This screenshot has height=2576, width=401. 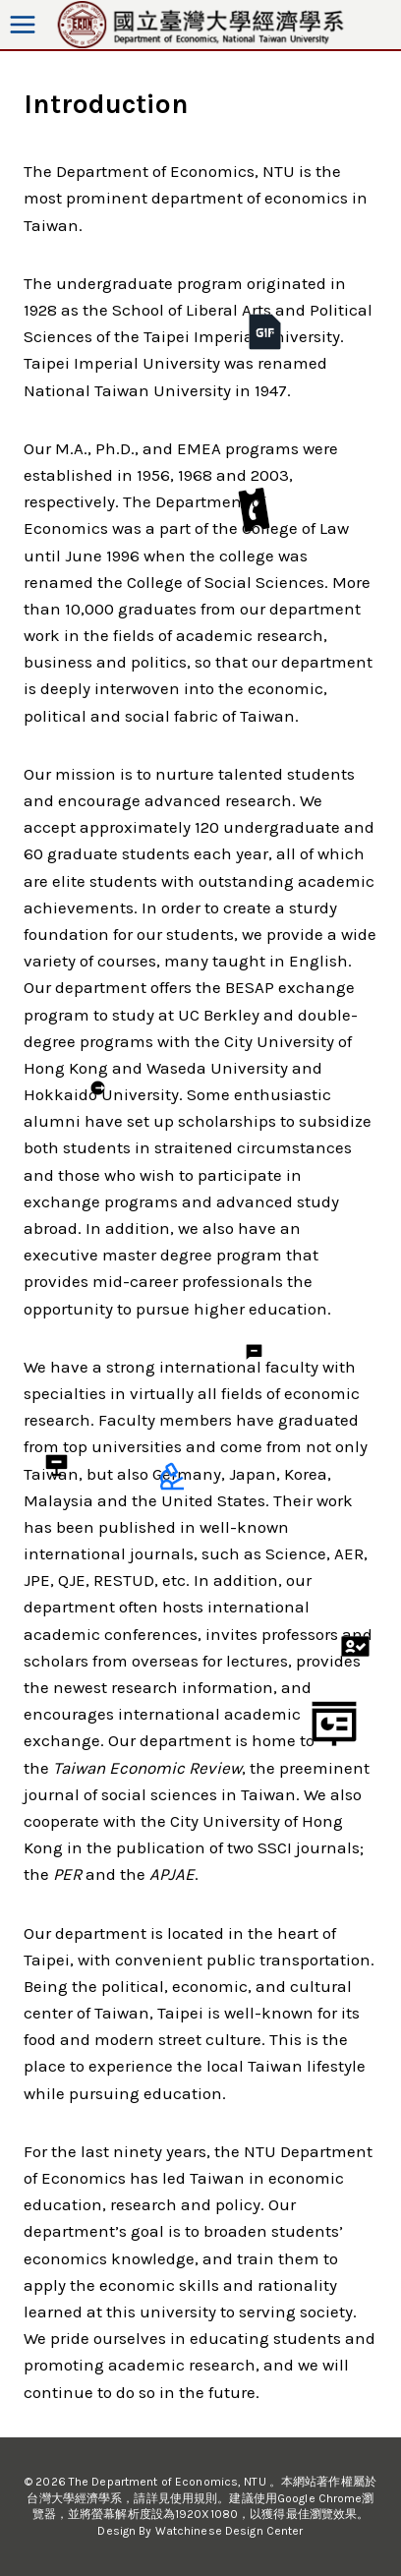 What do you see at coordinates (172, 1477) in the screenshot?
I see `access lab results or diagnostics` at bounding box center [172, 1477].